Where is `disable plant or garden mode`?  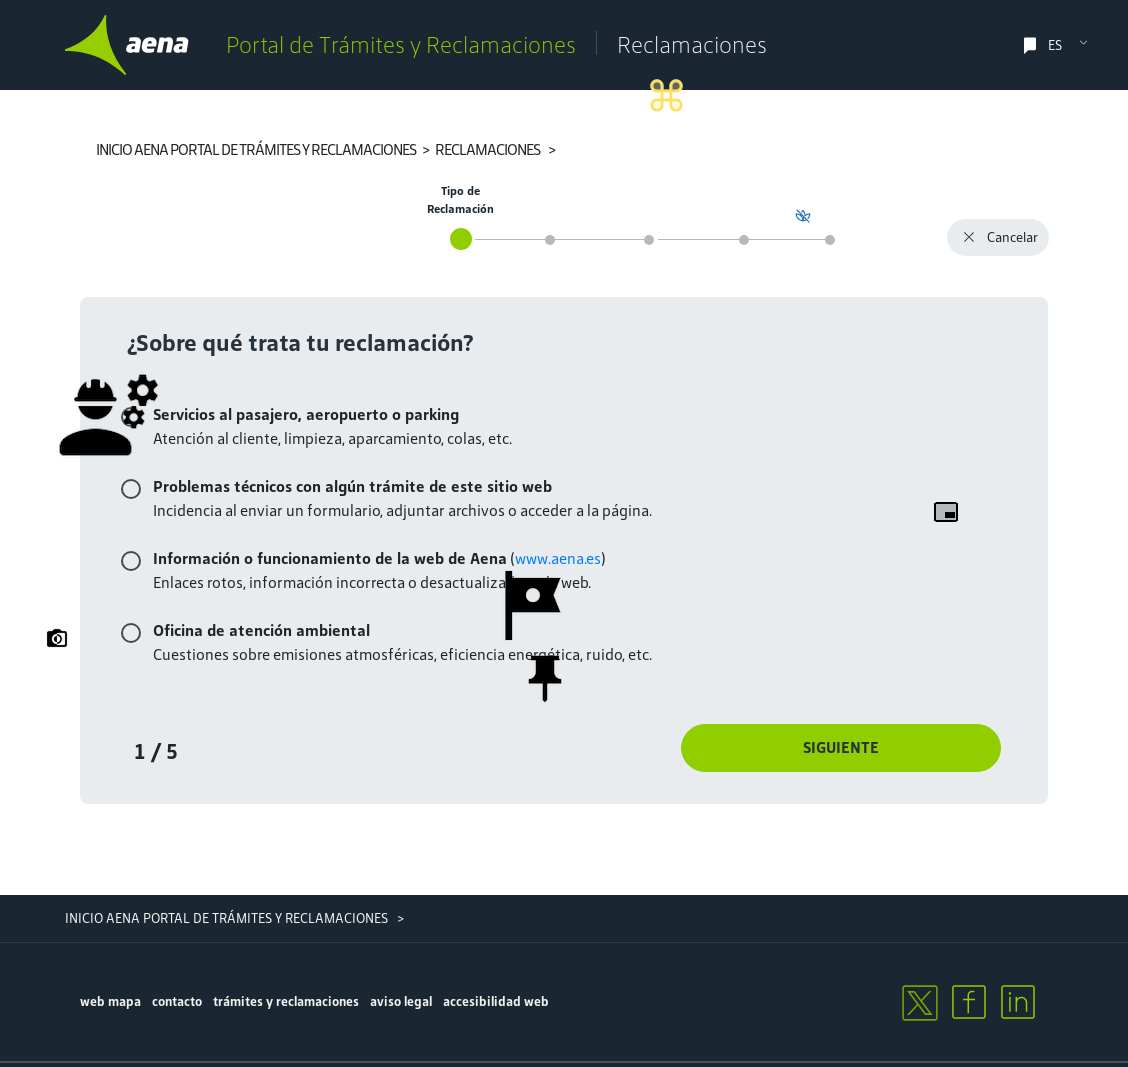
disable plant or garden mode is located at coordinates (803, 216).